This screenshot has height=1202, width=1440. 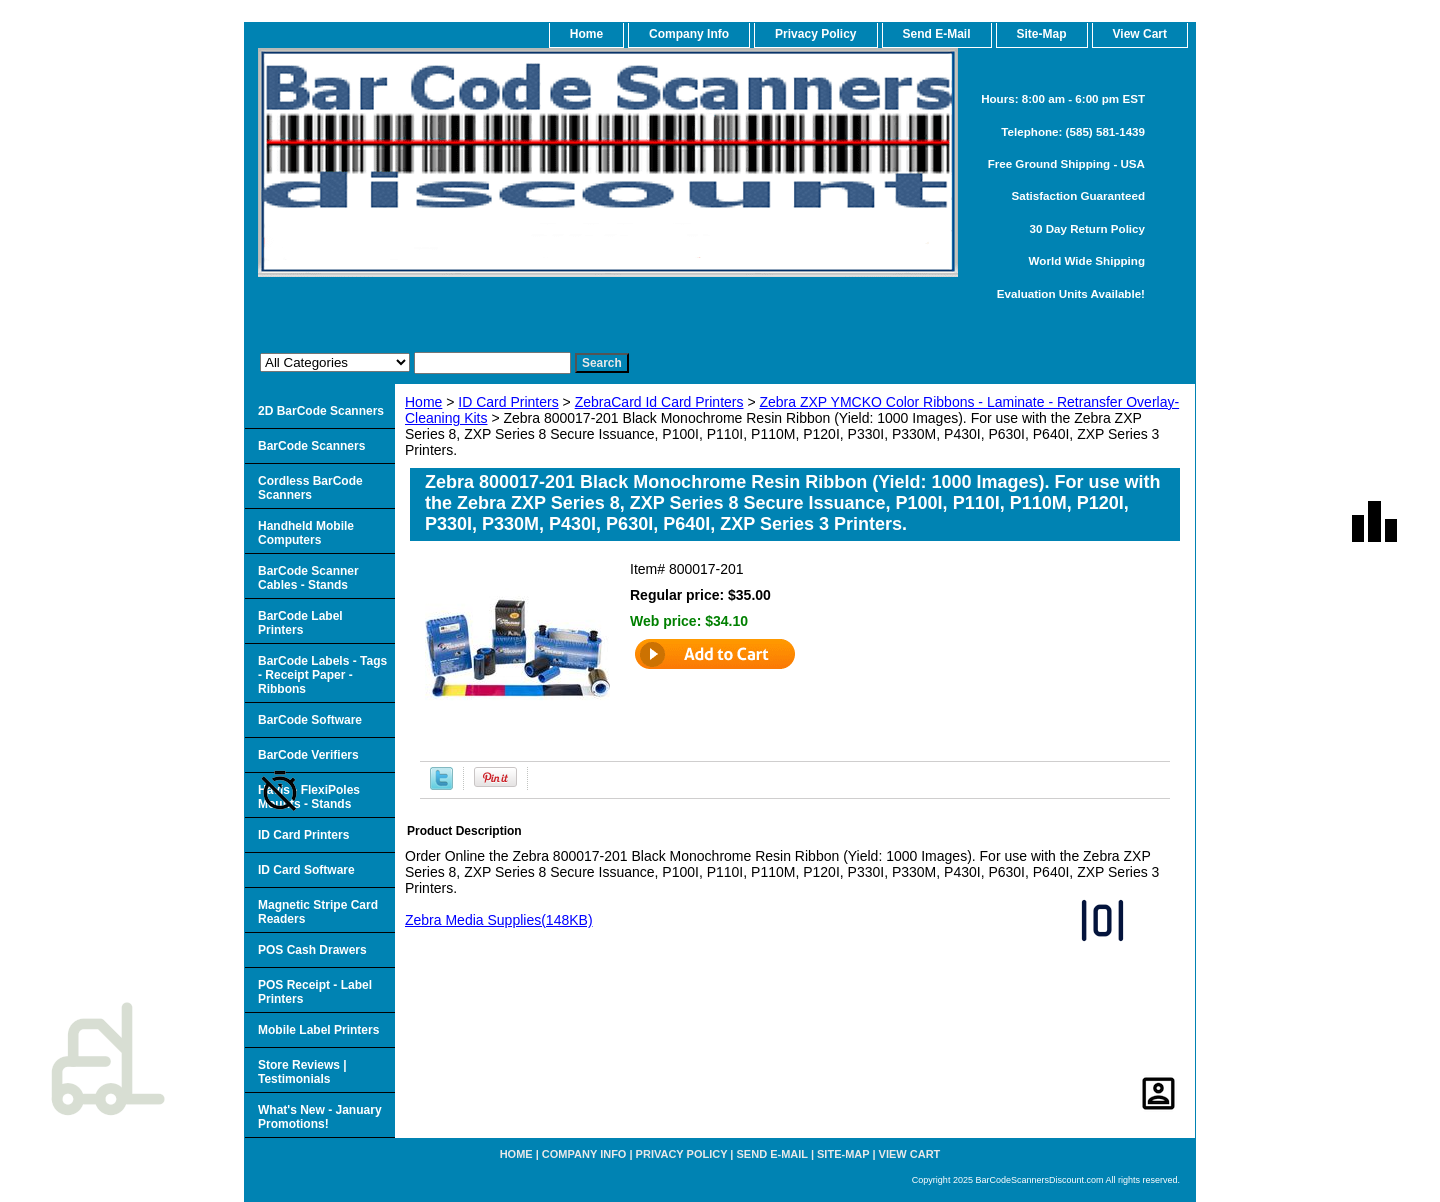 What do you see at coordinates (1158, 1093) in the screenshot?
I see `switch to portrait orientation mode` at bounding box center [1158, 1093].